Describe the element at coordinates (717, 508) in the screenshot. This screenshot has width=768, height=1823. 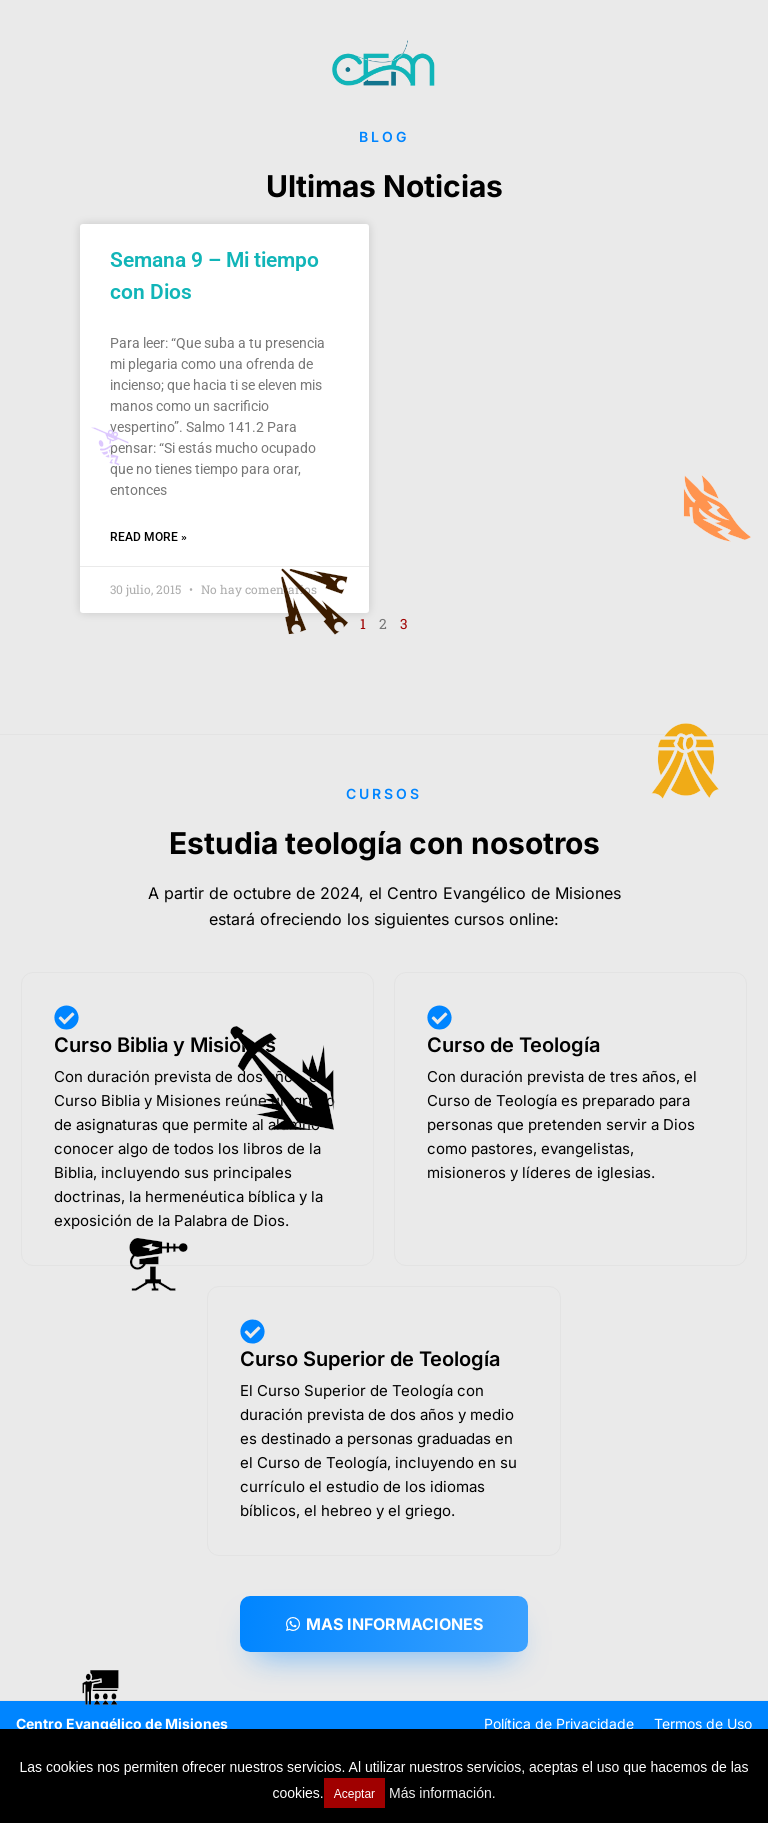
I see `select direwolf as character or faction` at that location.